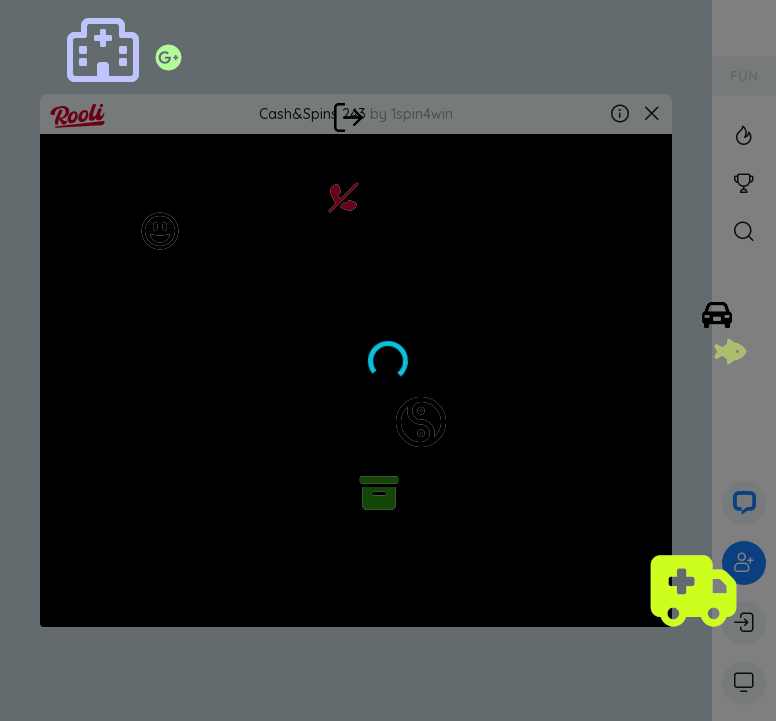  What do you see at coordinates (379, 493) in the screenshot?
I see `access archived items or files` at bounding box center [379, 493].